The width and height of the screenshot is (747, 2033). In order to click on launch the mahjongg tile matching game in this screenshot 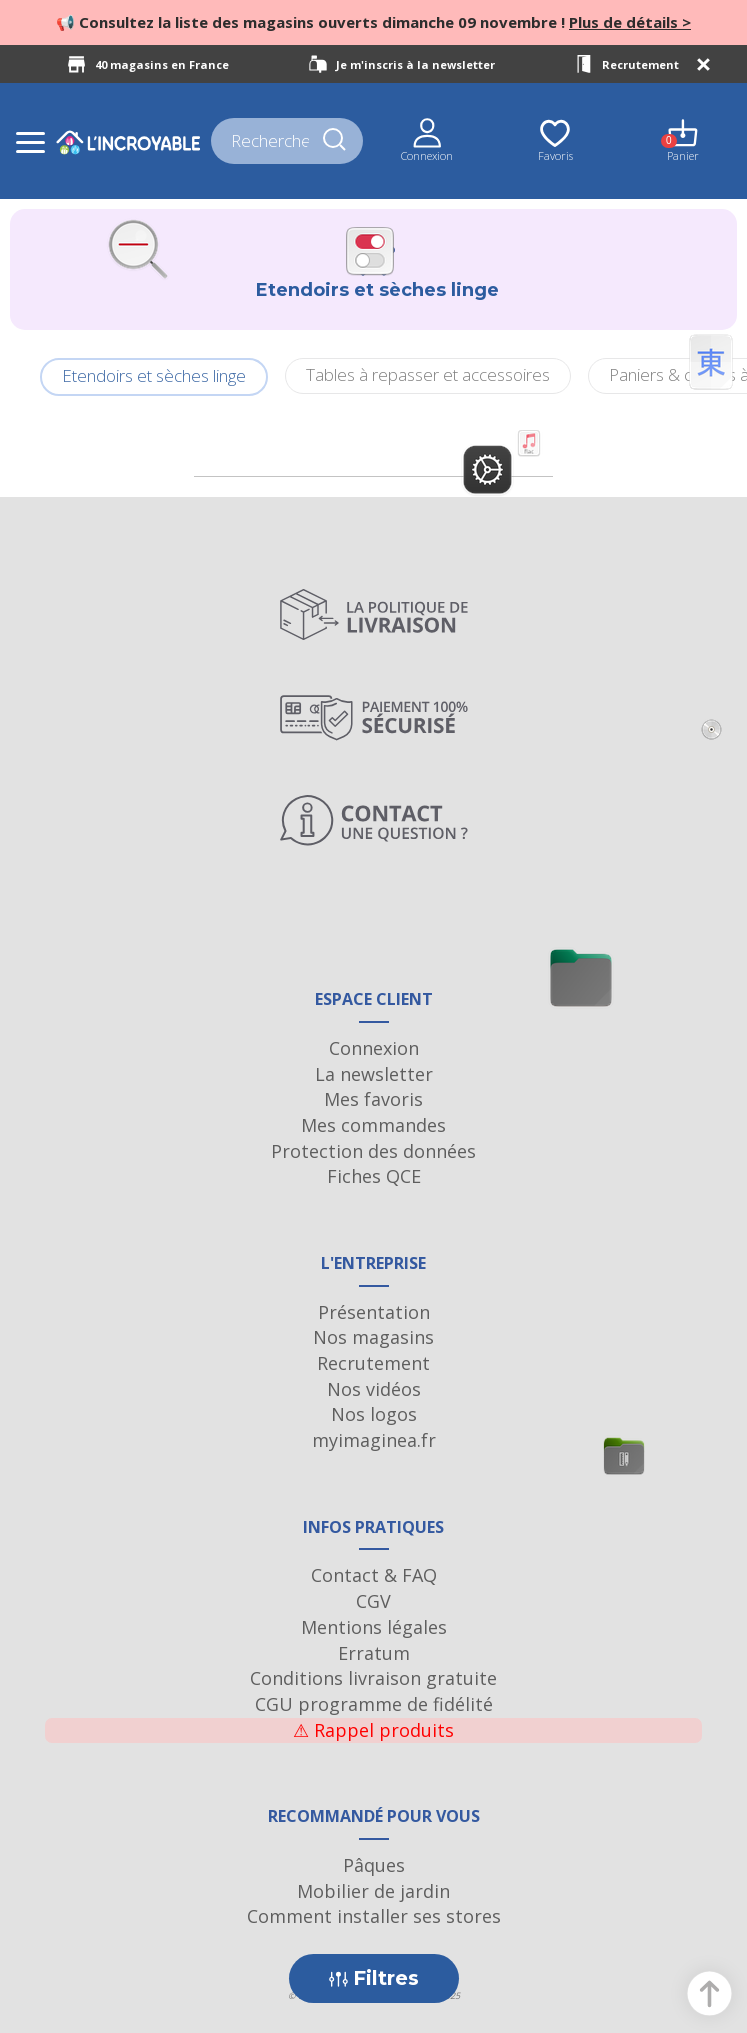, I will do `click(711, 362)`.